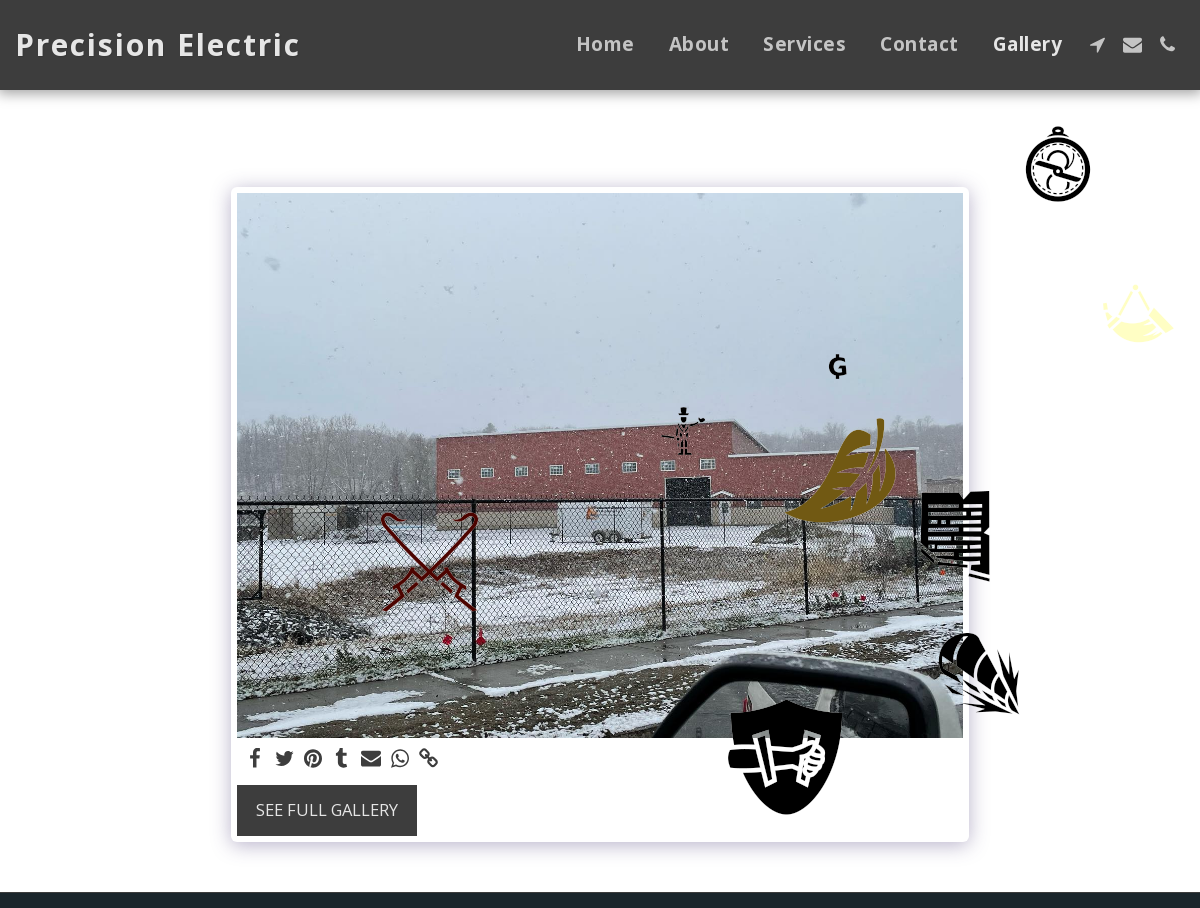 The image size is (1200, 908). I want to click on equip or use hunting horn instrument, so click(1138, 317).